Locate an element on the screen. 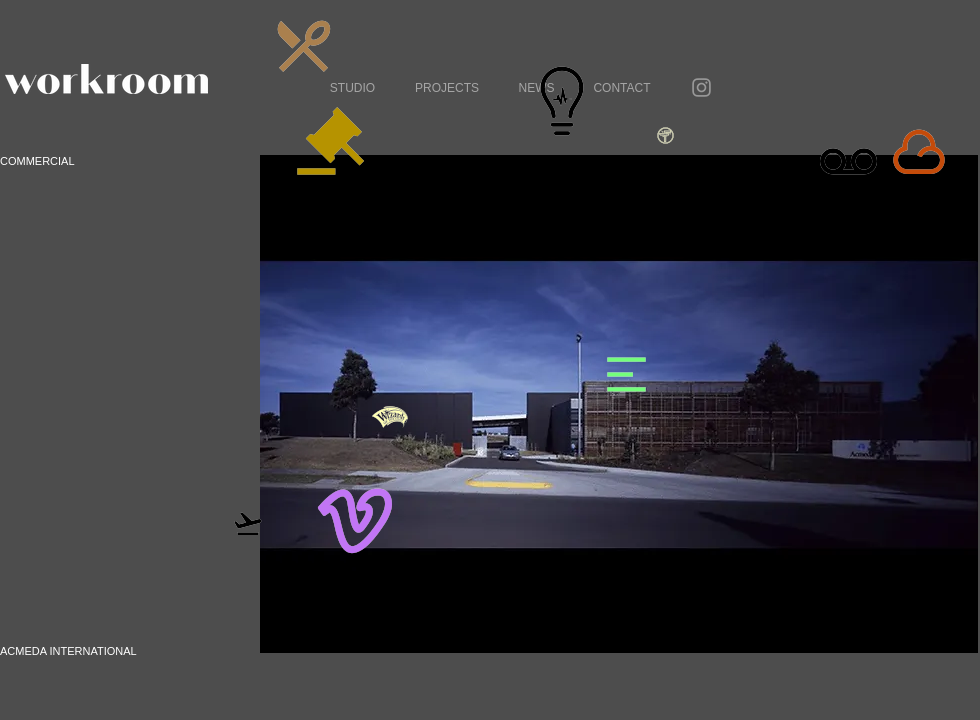 Image resolution: width=980 pixels, height=720 pixels. view departing flights is located at coordinates (248, 523).